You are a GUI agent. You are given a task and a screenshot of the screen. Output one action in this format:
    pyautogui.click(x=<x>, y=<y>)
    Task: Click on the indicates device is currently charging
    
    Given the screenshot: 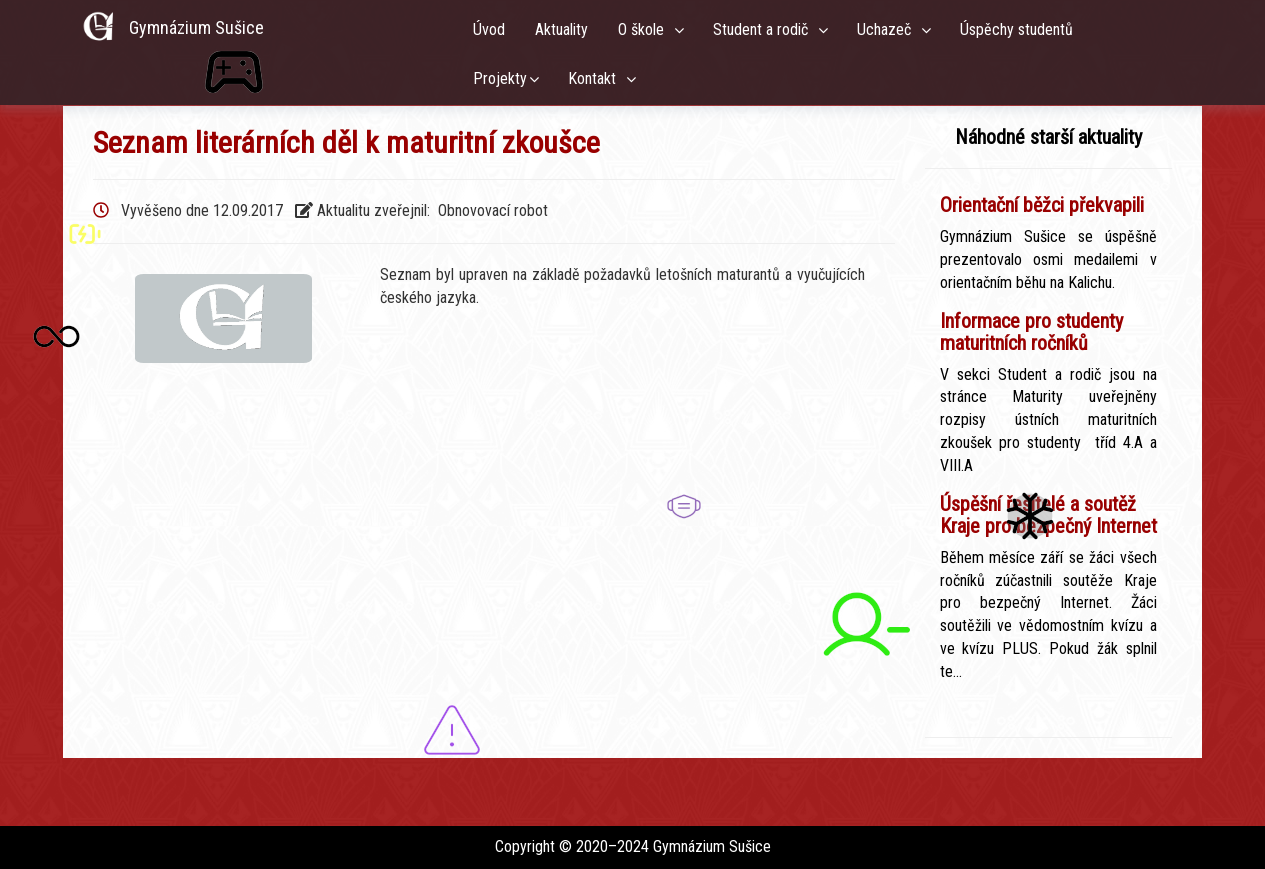 What is the action you would take?
    pyautogui.click(x=85, y=234)
    